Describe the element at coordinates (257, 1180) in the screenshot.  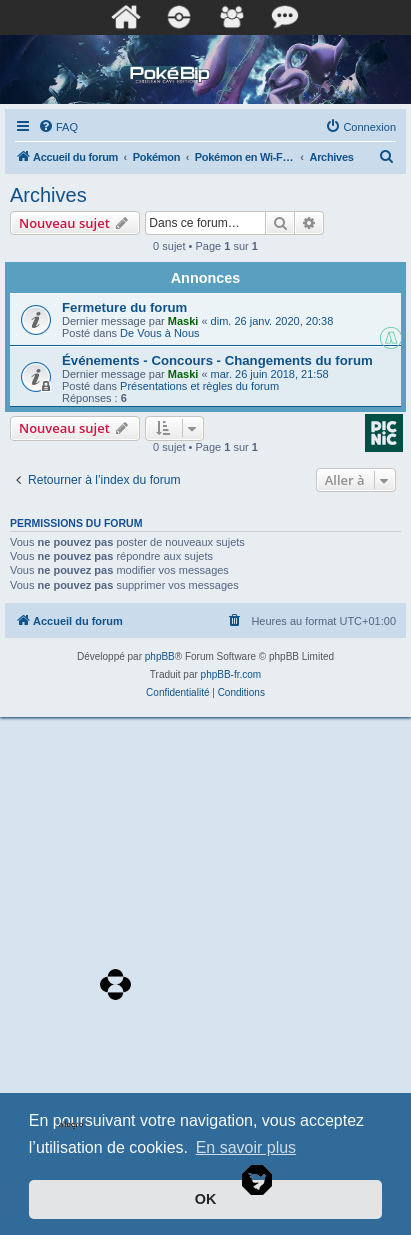
I see `open AdAway ad-blocking app` at that location.